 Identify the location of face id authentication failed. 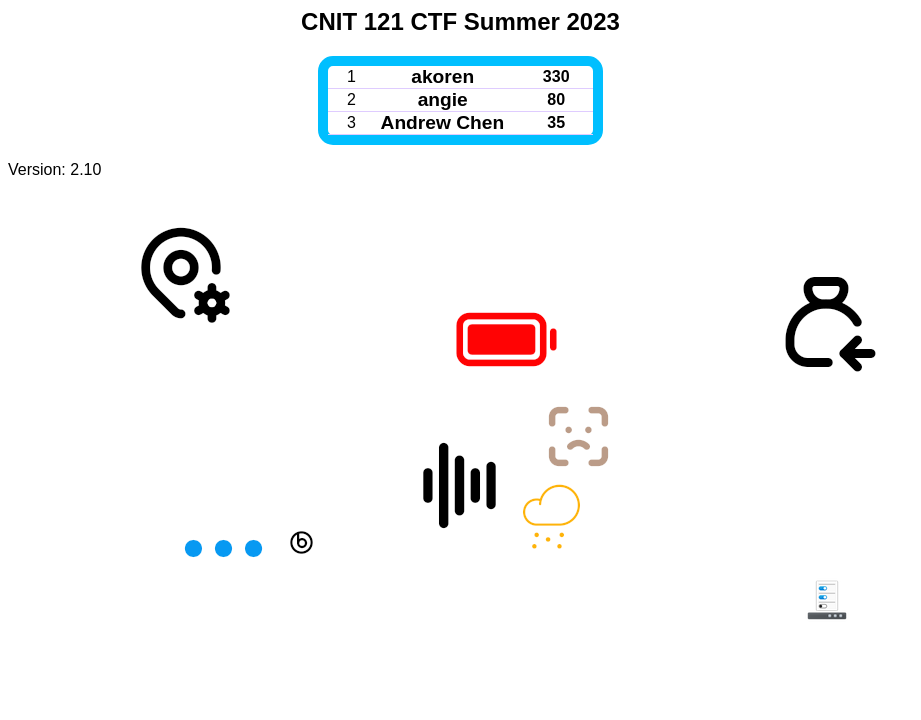
(578, 436).